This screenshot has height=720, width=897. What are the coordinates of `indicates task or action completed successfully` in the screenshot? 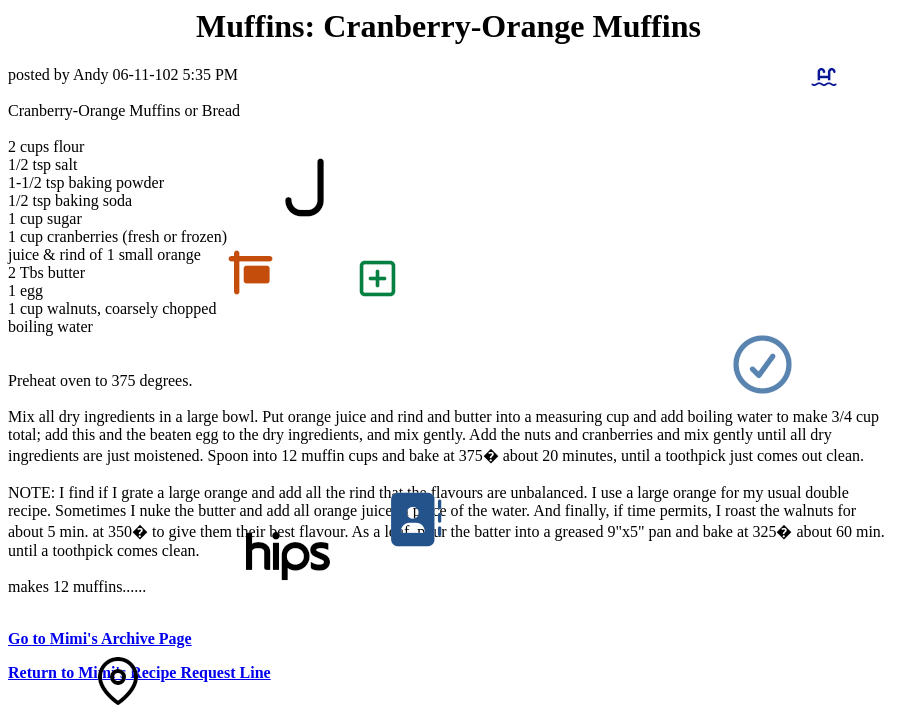 It's located at (762, 364).